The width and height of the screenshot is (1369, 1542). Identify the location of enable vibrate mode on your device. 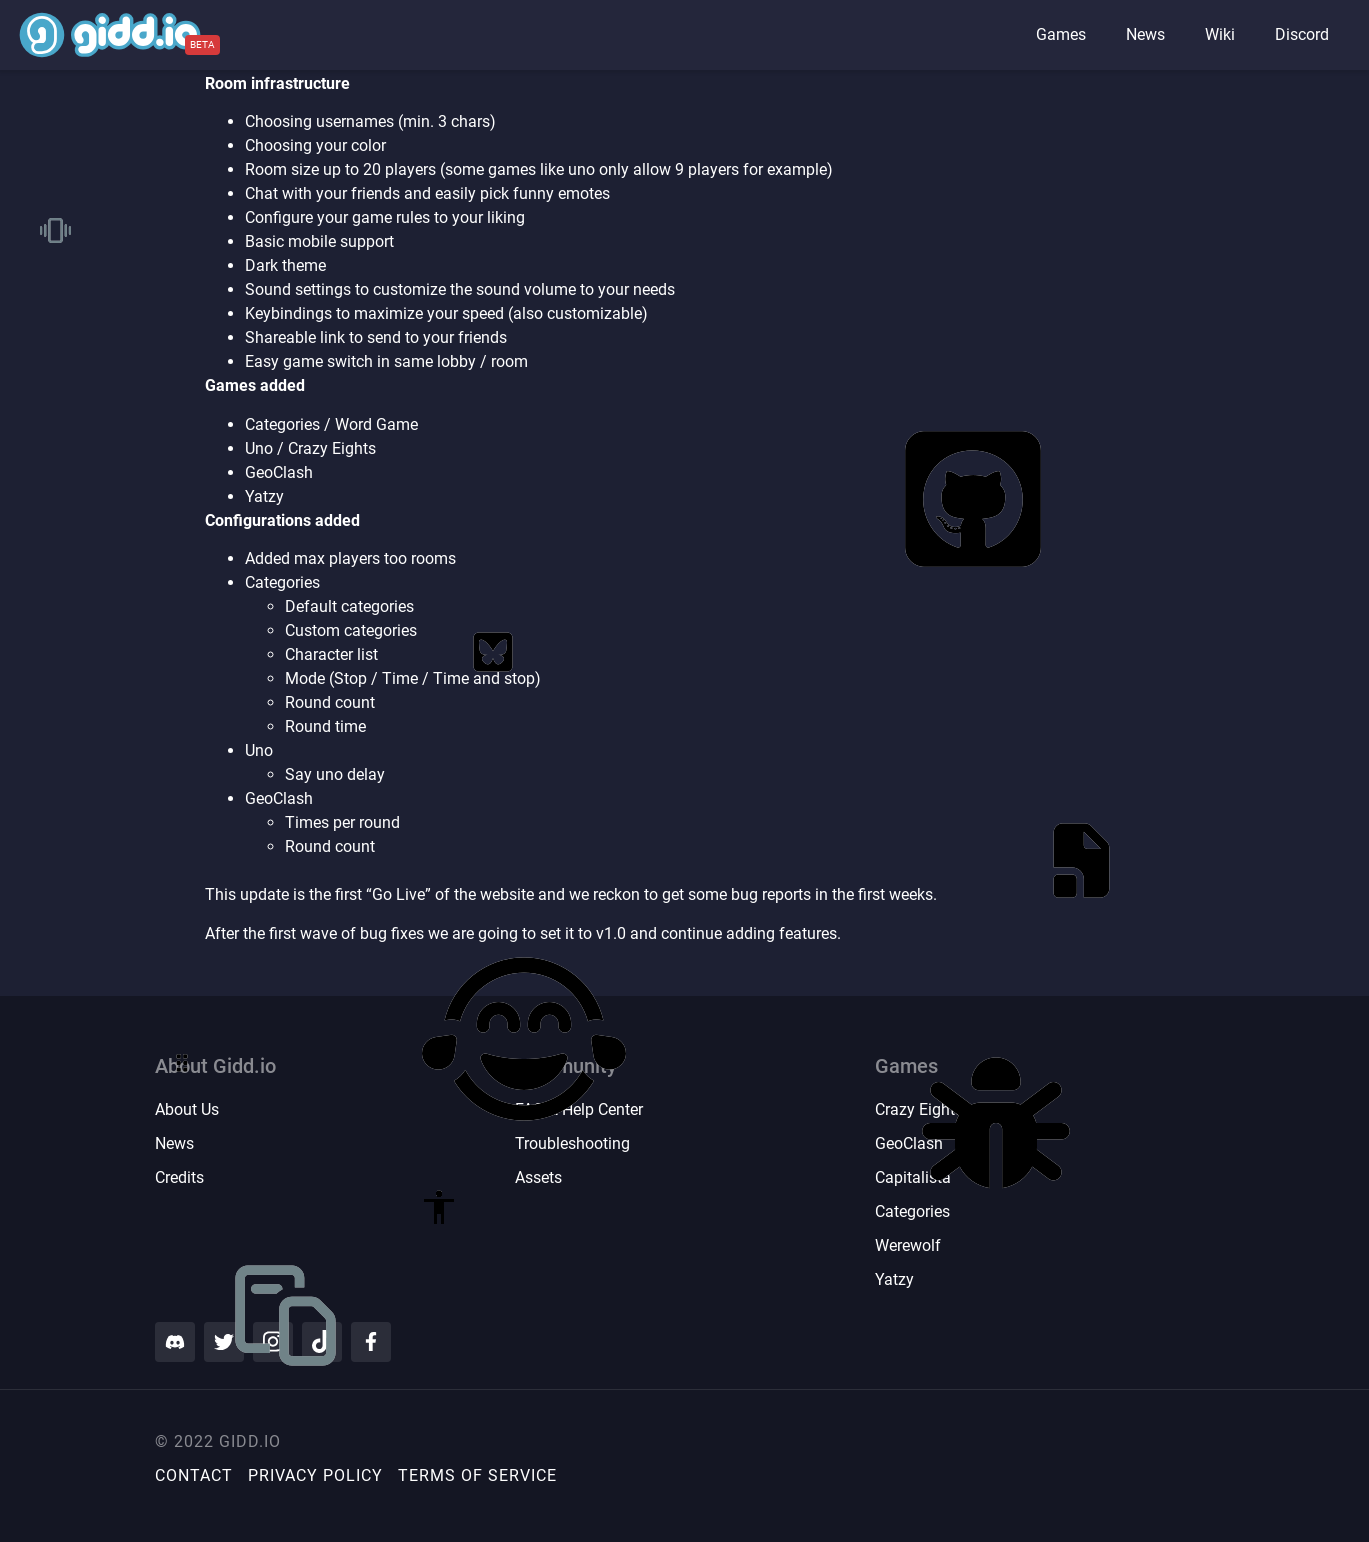
(55, 230).